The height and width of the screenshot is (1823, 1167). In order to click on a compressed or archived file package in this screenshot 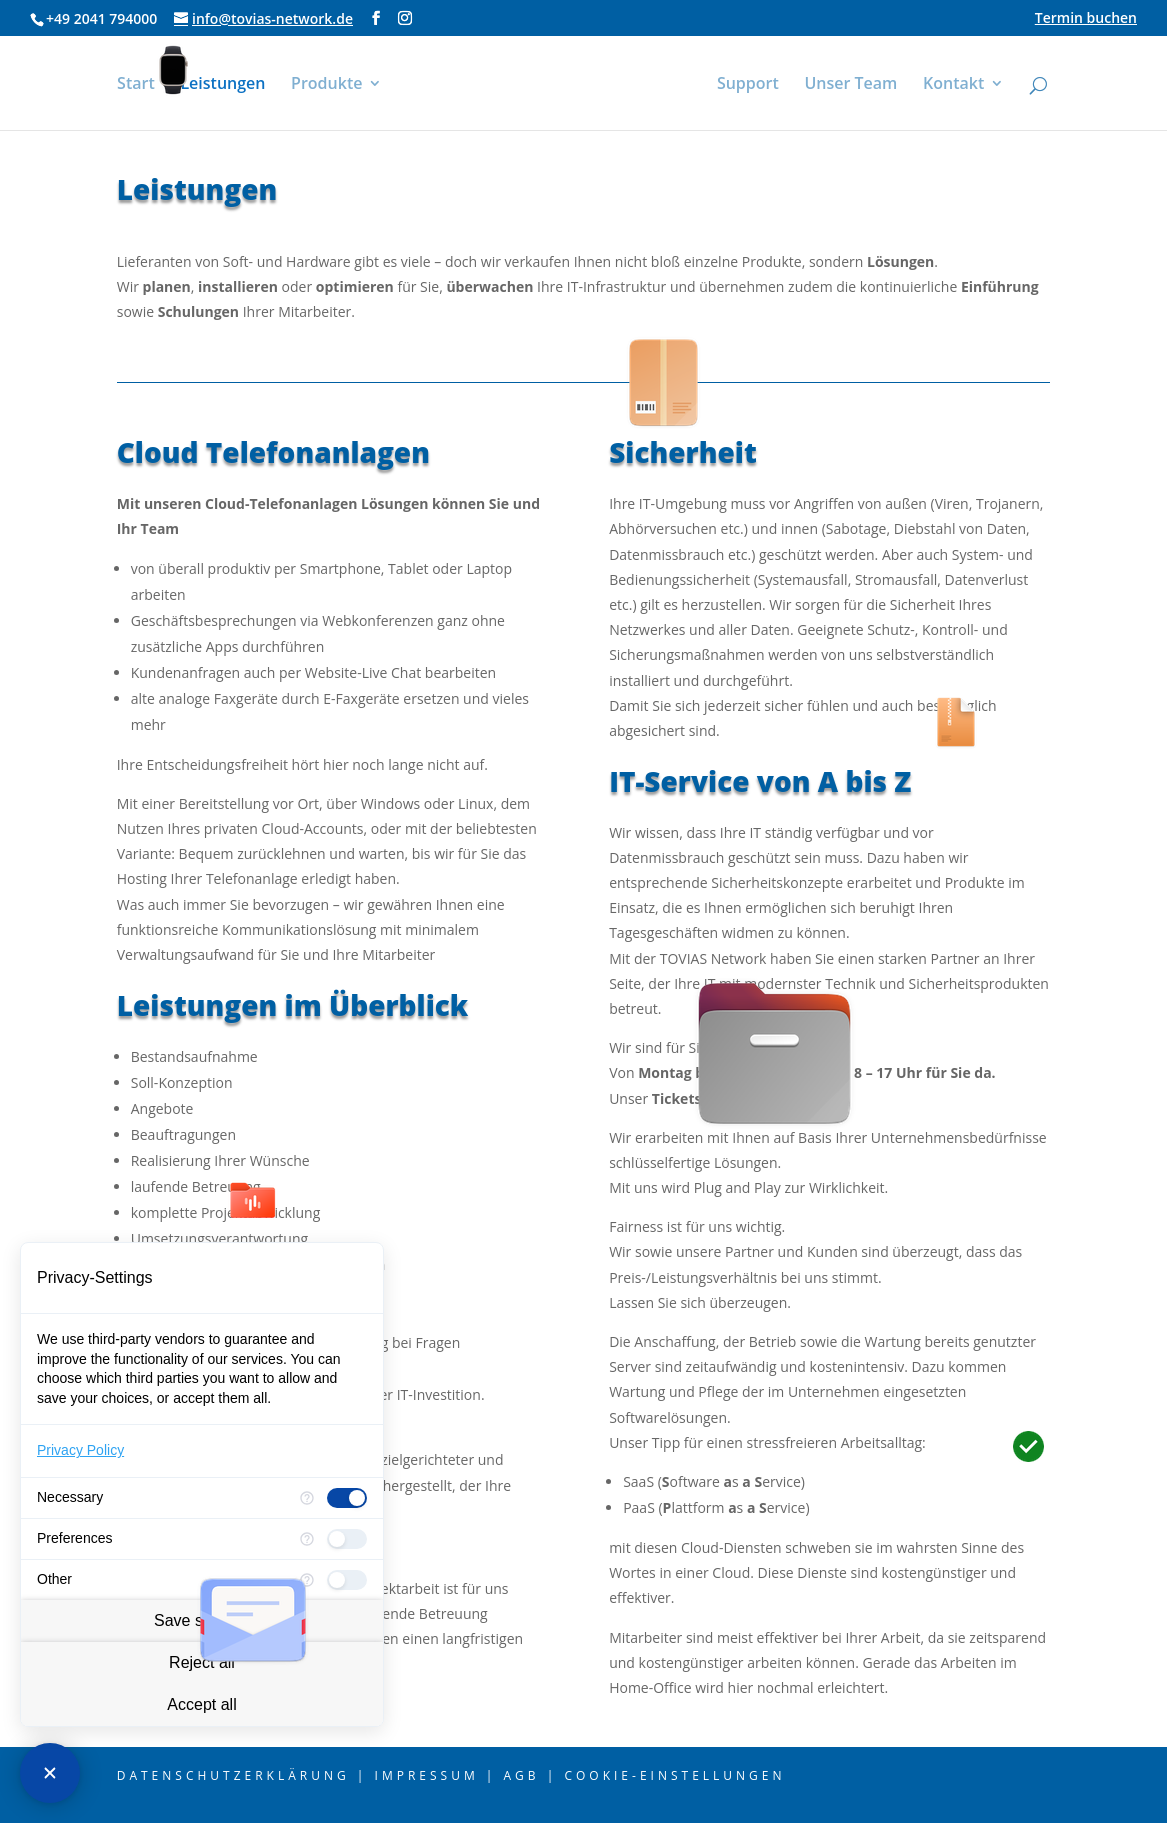, I will do `click(956, 723)`.